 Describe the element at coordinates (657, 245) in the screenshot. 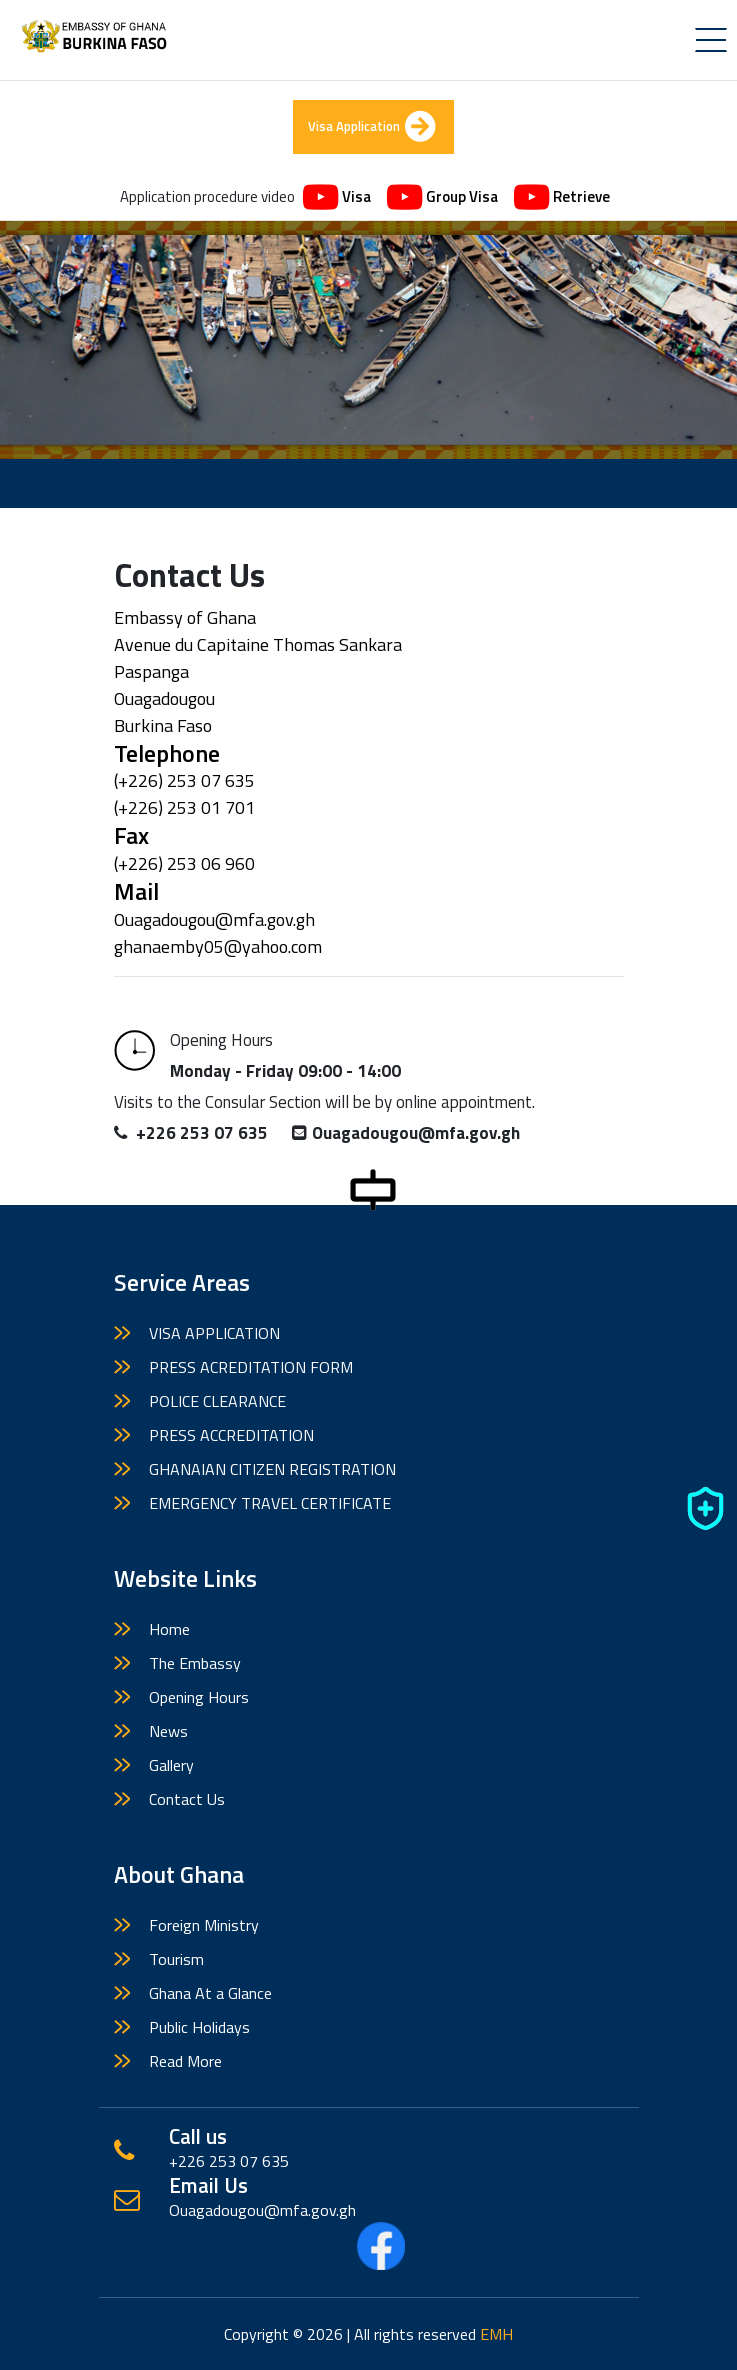

I see `indicates step two in a multi-step process` at that location.